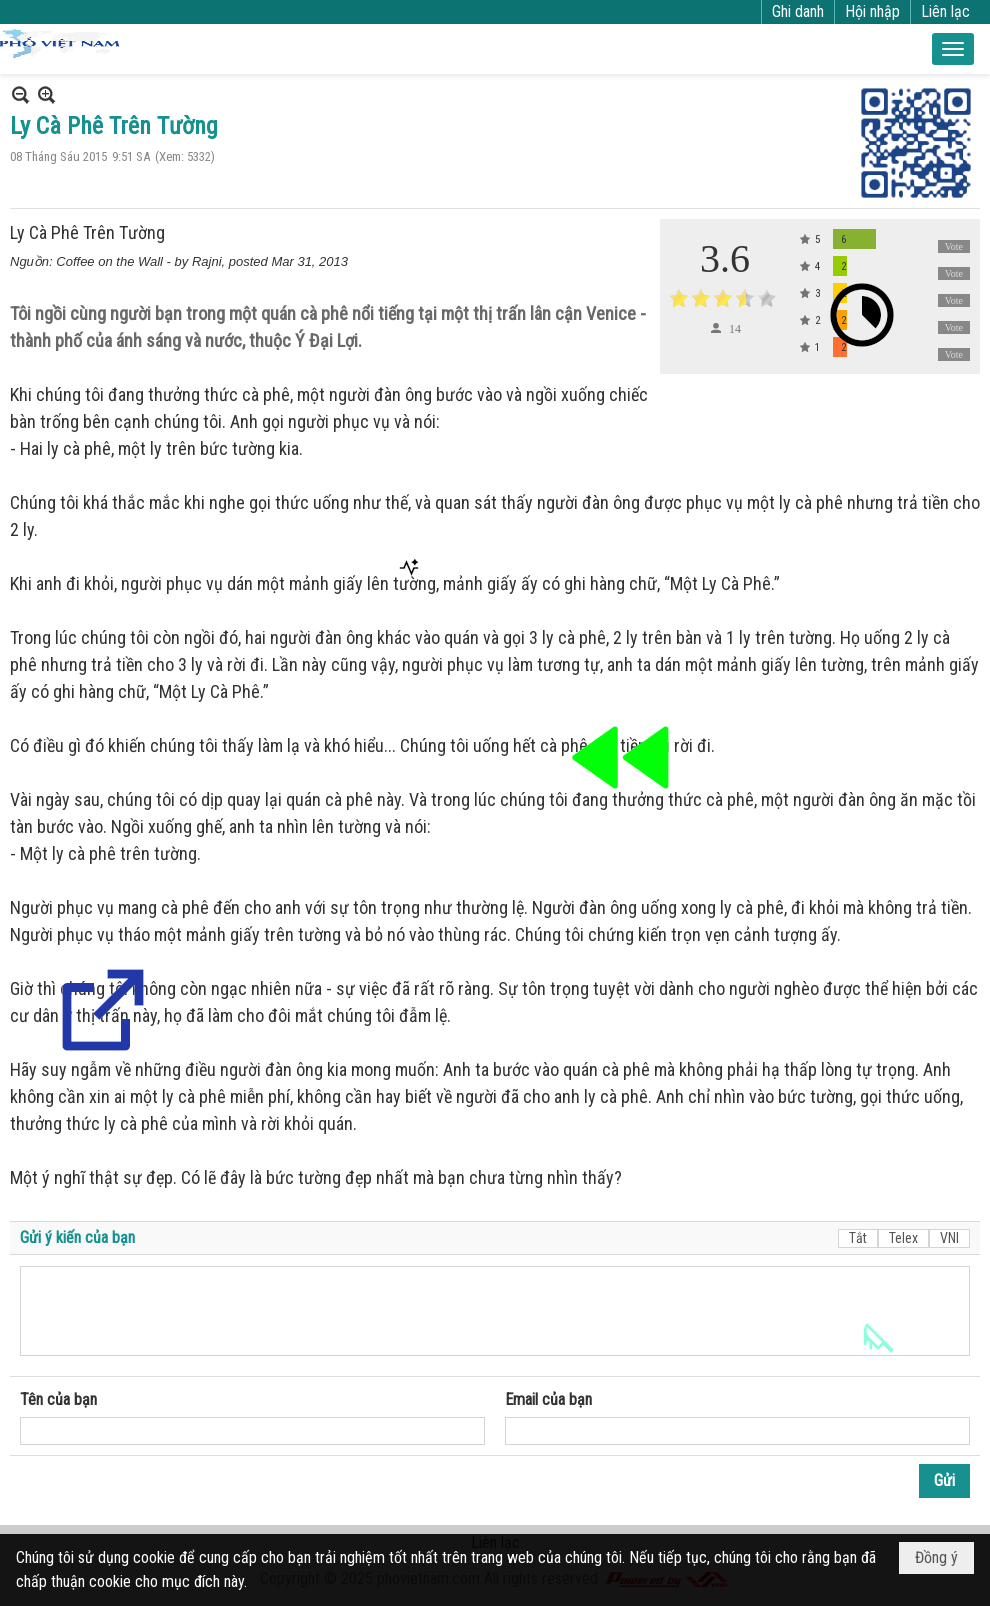 The height and width of the screenshot is (1606, 990). Describe the element at coordinates (409, 568) in the screenshot. I see `access AI-powered health monitoring` at that location.